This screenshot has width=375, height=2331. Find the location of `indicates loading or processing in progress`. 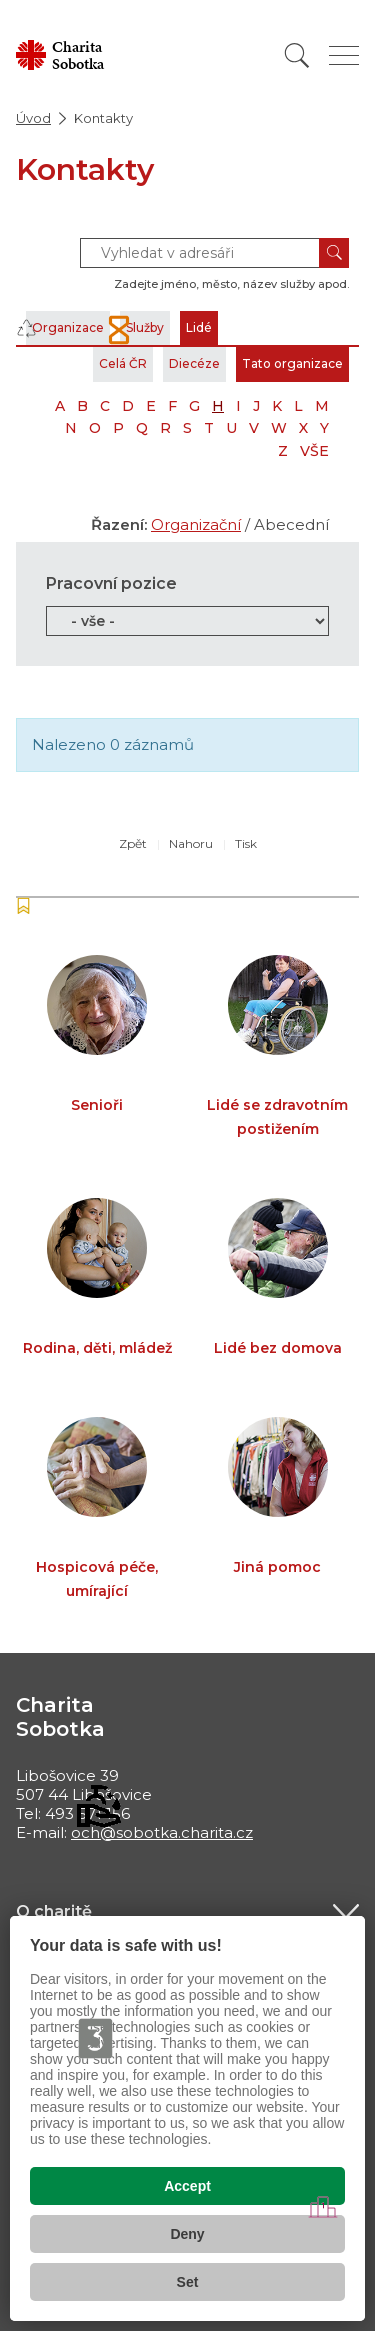

indicates loading or processing in progress is located at coordinates (119, 330).